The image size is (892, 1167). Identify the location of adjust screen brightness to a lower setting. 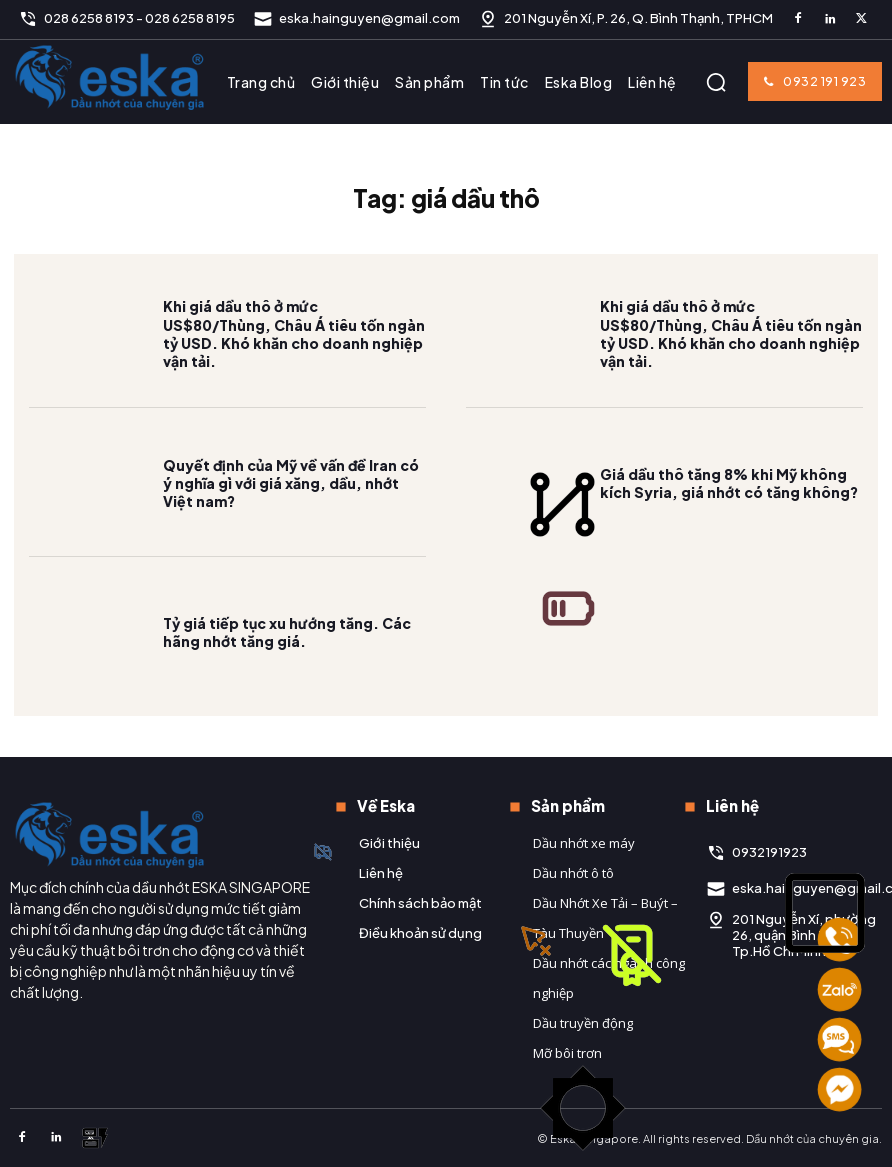
(583, 1108).